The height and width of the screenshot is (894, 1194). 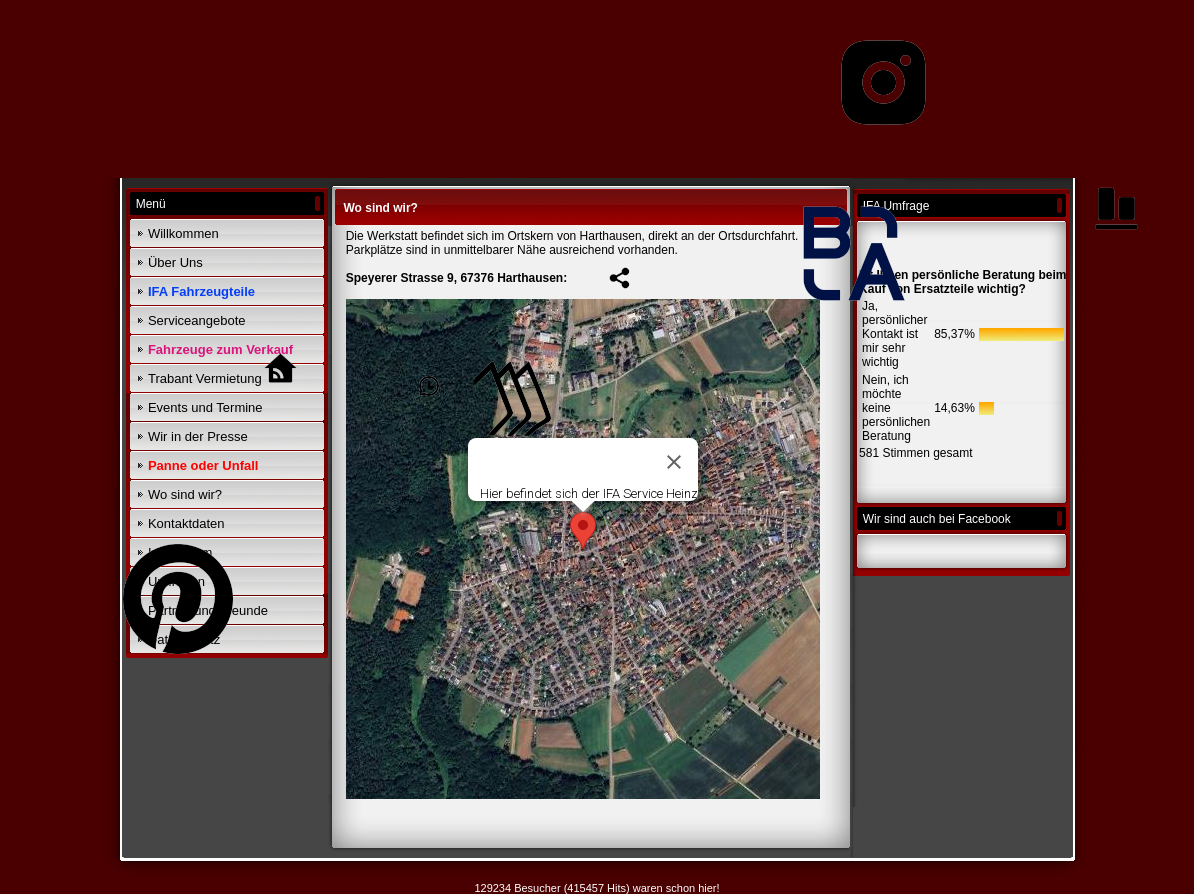 What do you see at coordinates (850, 253) in the screenshot?
I see `switch between languages or translation mode` at bounding box center [850, 253].